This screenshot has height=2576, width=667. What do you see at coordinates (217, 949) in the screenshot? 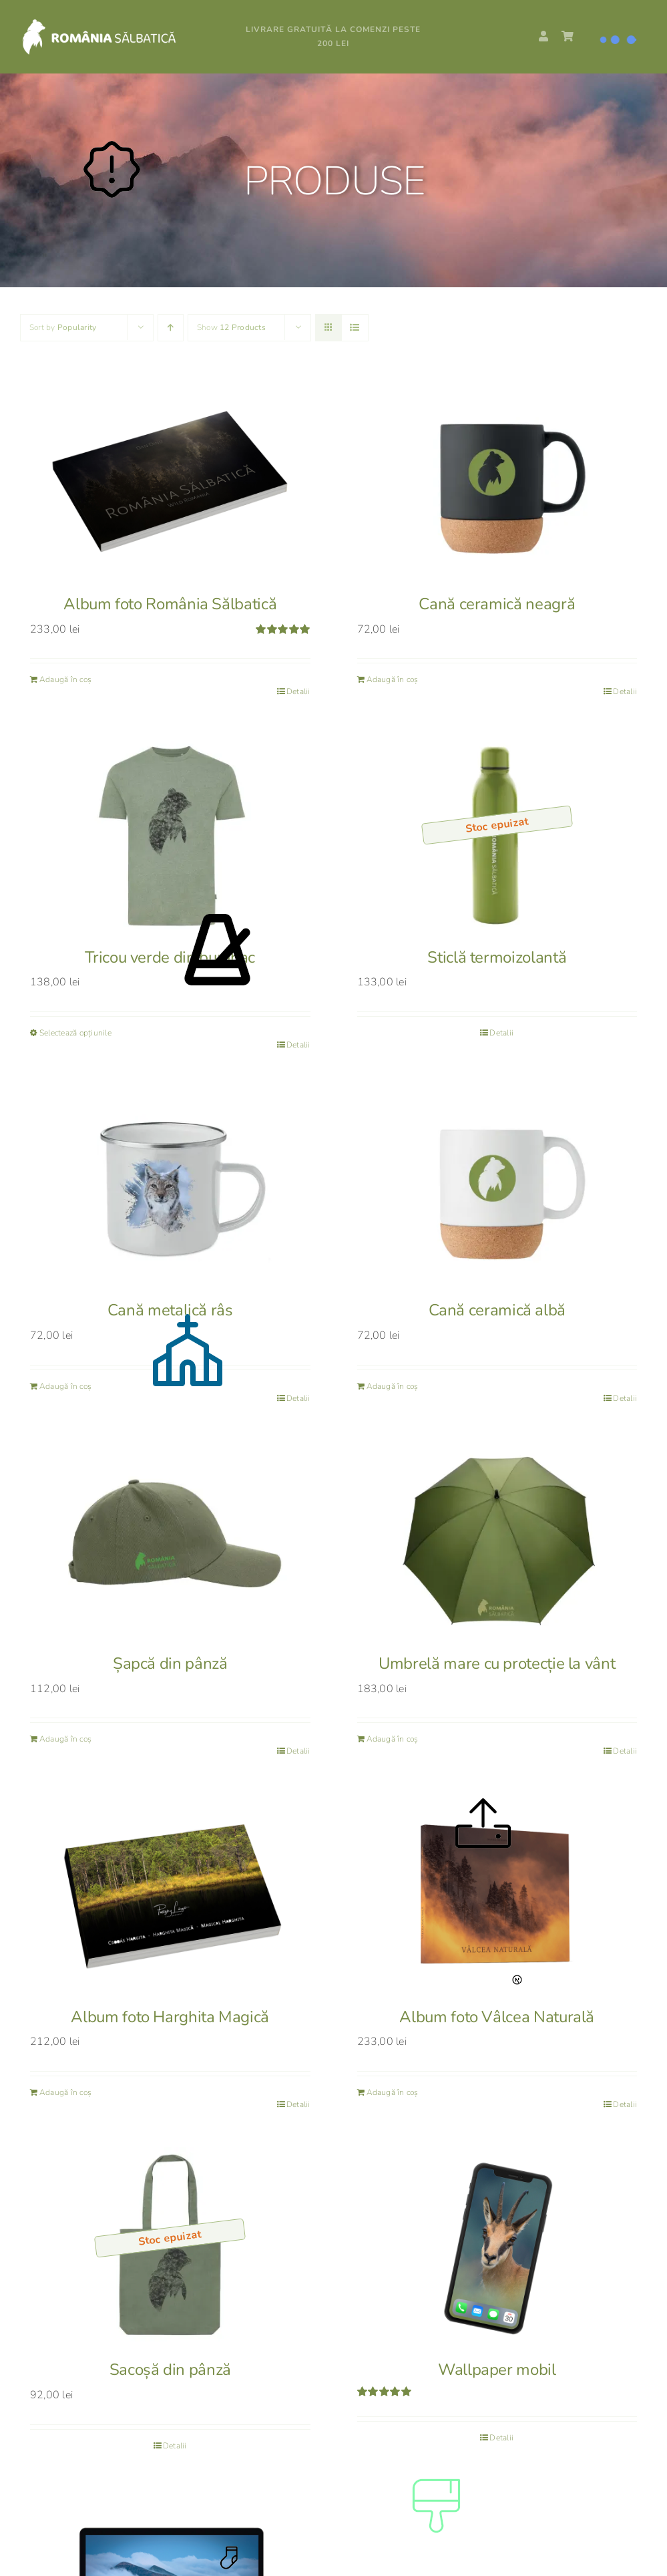
I see `adjust tempo or timing settings` at bounding box center [217, 949].